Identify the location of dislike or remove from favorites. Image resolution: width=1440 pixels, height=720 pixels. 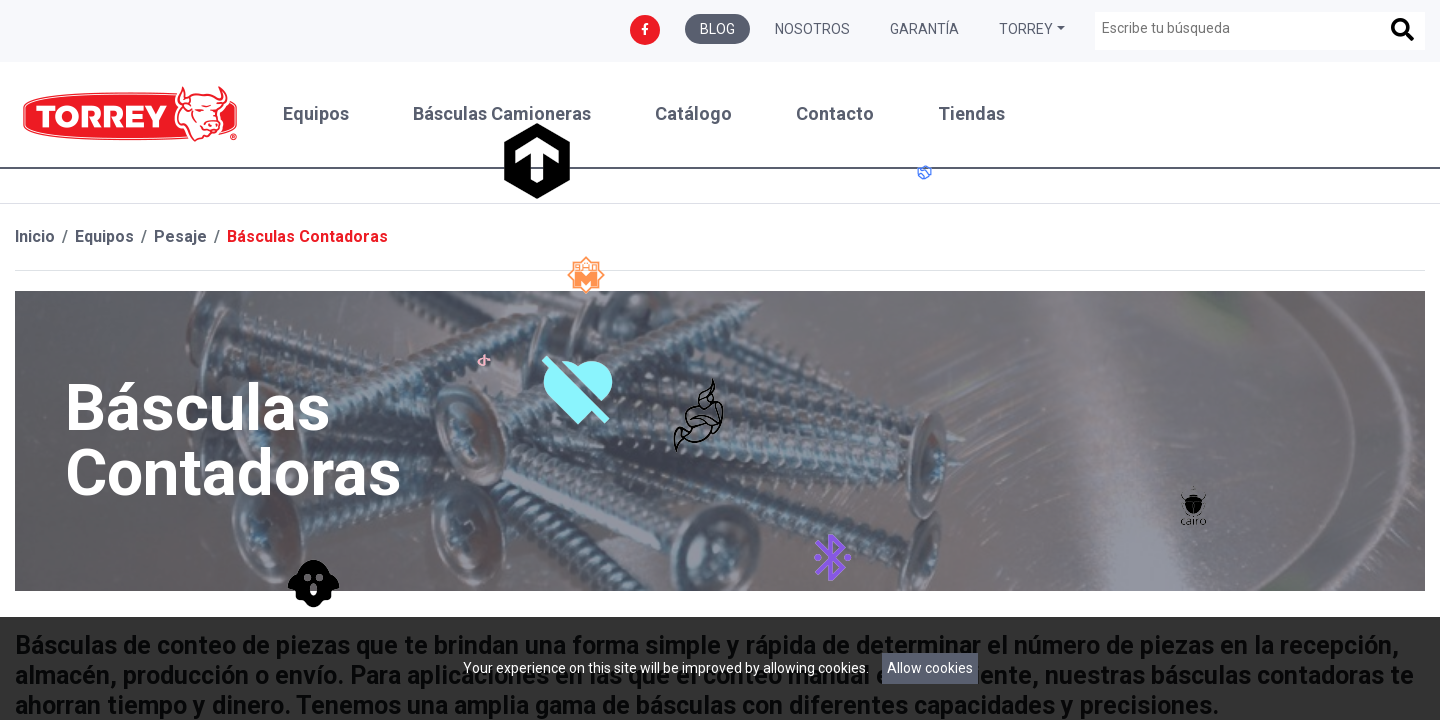
(578, 392).